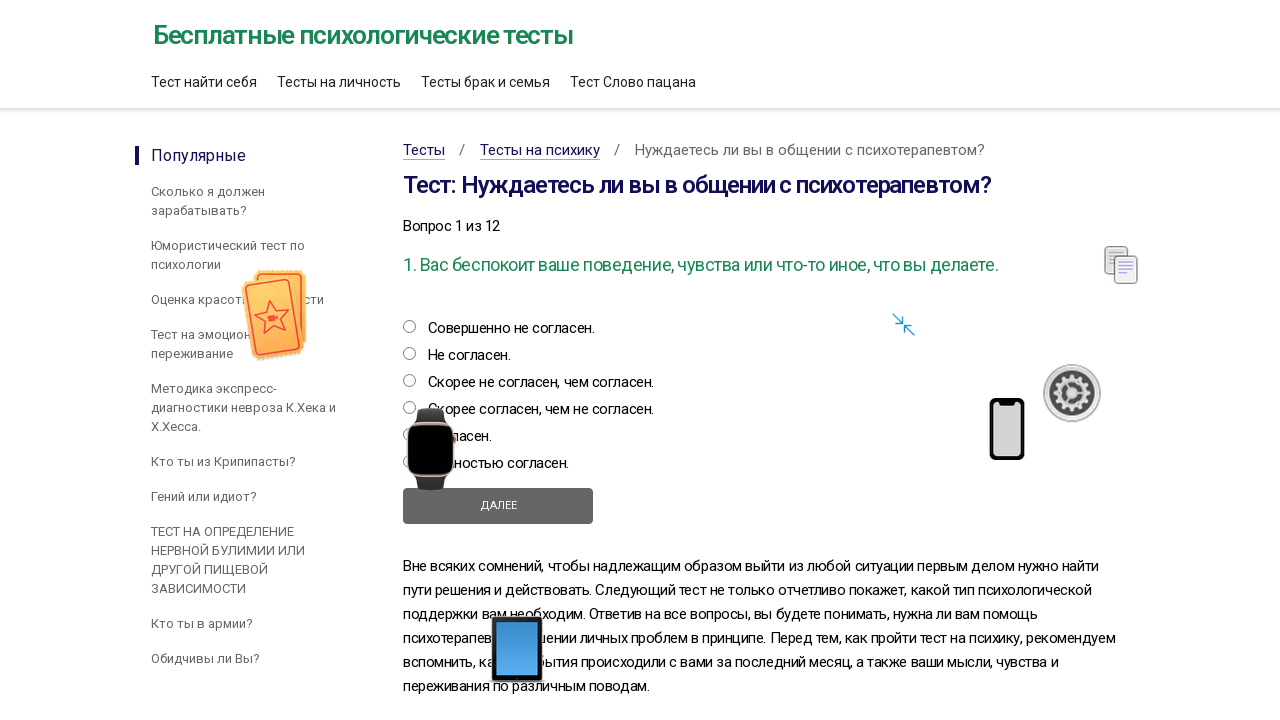  I want to click on copy selected content to clipboard, so click(1121, 265).